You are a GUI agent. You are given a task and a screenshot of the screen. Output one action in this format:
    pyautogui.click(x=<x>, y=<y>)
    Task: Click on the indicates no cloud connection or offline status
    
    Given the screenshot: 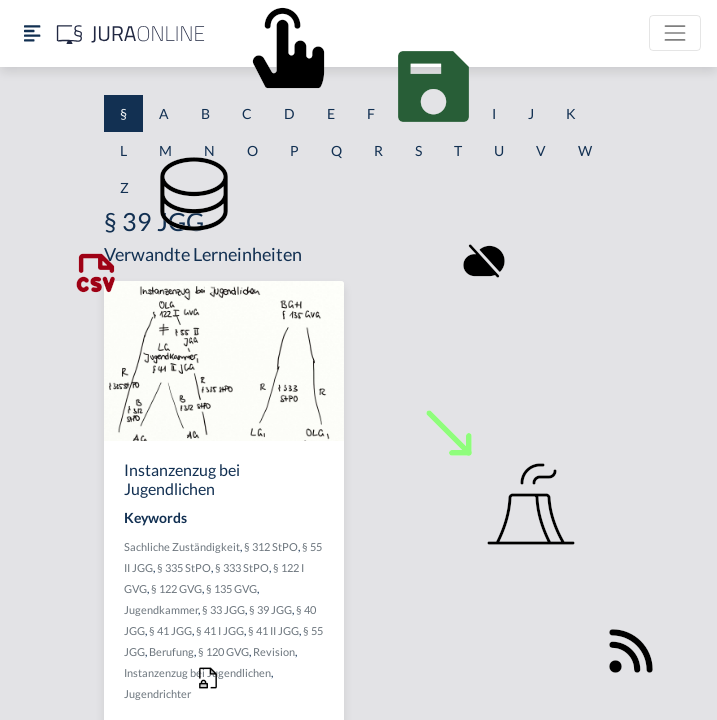 What is the action you would take?
    pyautogui.click(x=484, y=261)
    